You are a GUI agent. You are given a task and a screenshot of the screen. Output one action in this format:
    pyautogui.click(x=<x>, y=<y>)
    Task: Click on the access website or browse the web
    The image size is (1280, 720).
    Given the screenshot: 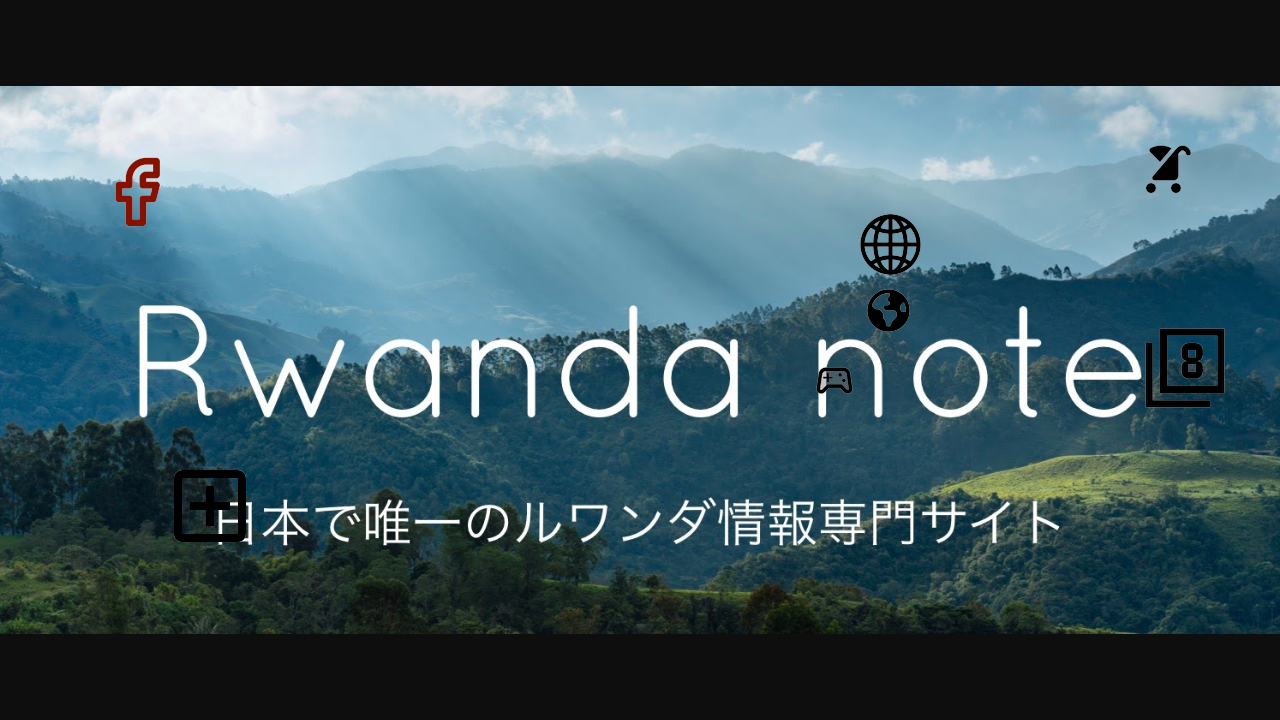 What is the action you would take?
    pyautogui.click(x=890, y=244)
    